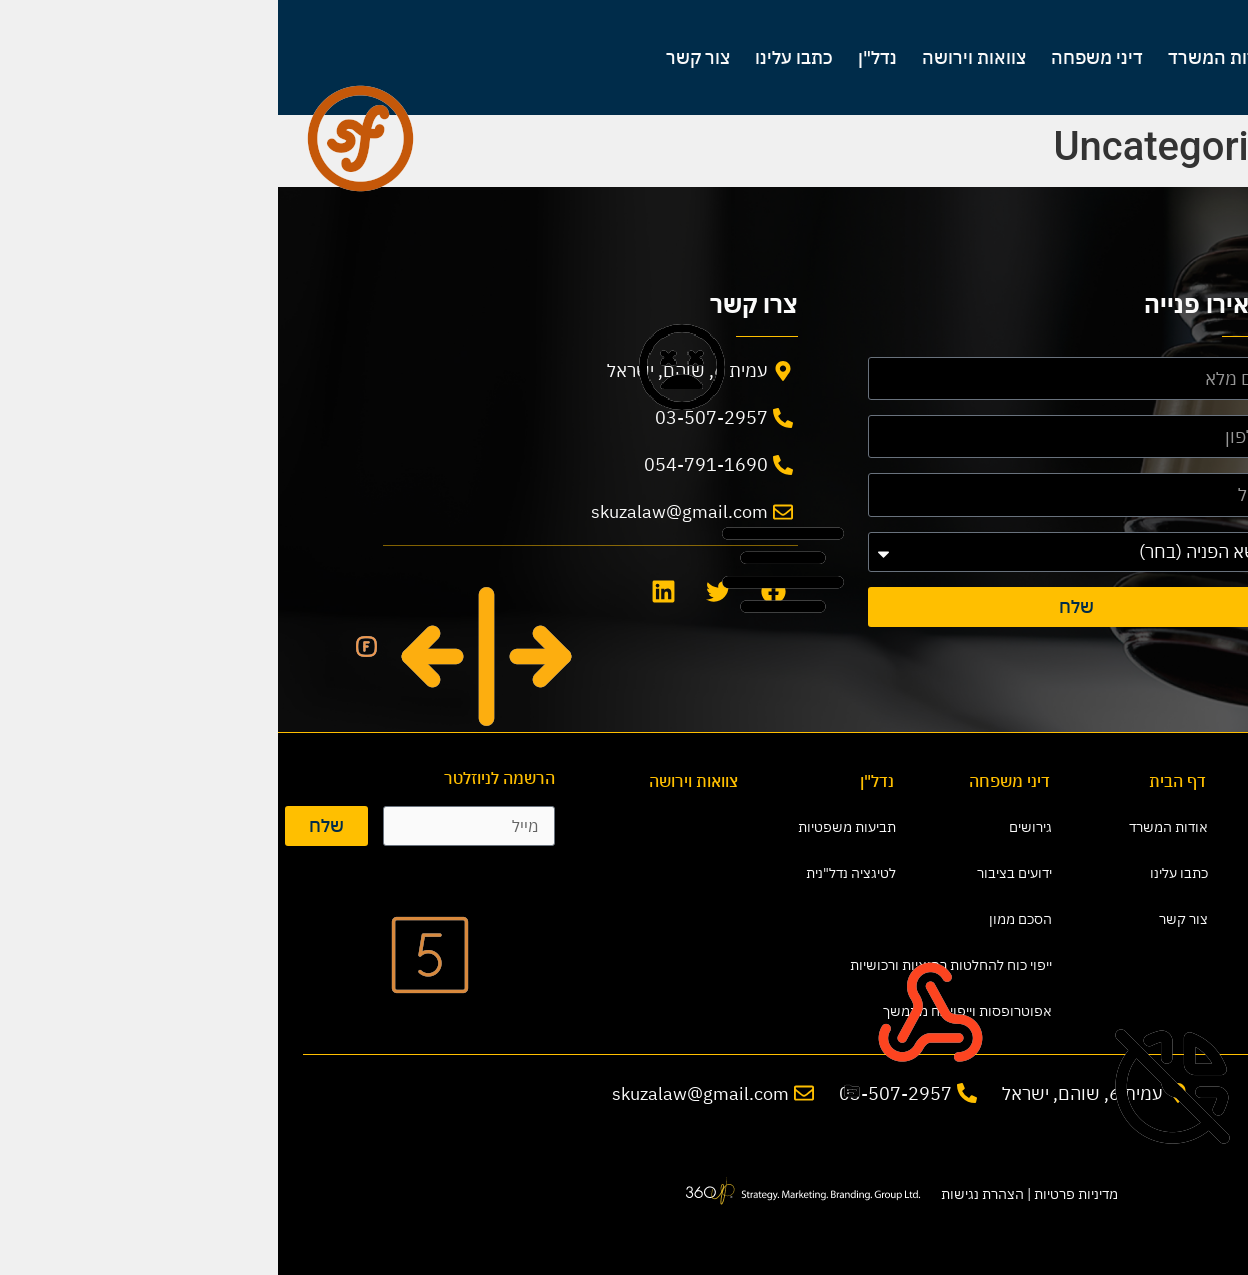 This screenshot has height=1275, width=1248. What do you see at coordinates (430, 955) in the screenshot?
I see `select or navigate to item number five` at bounding box center [430, 955].